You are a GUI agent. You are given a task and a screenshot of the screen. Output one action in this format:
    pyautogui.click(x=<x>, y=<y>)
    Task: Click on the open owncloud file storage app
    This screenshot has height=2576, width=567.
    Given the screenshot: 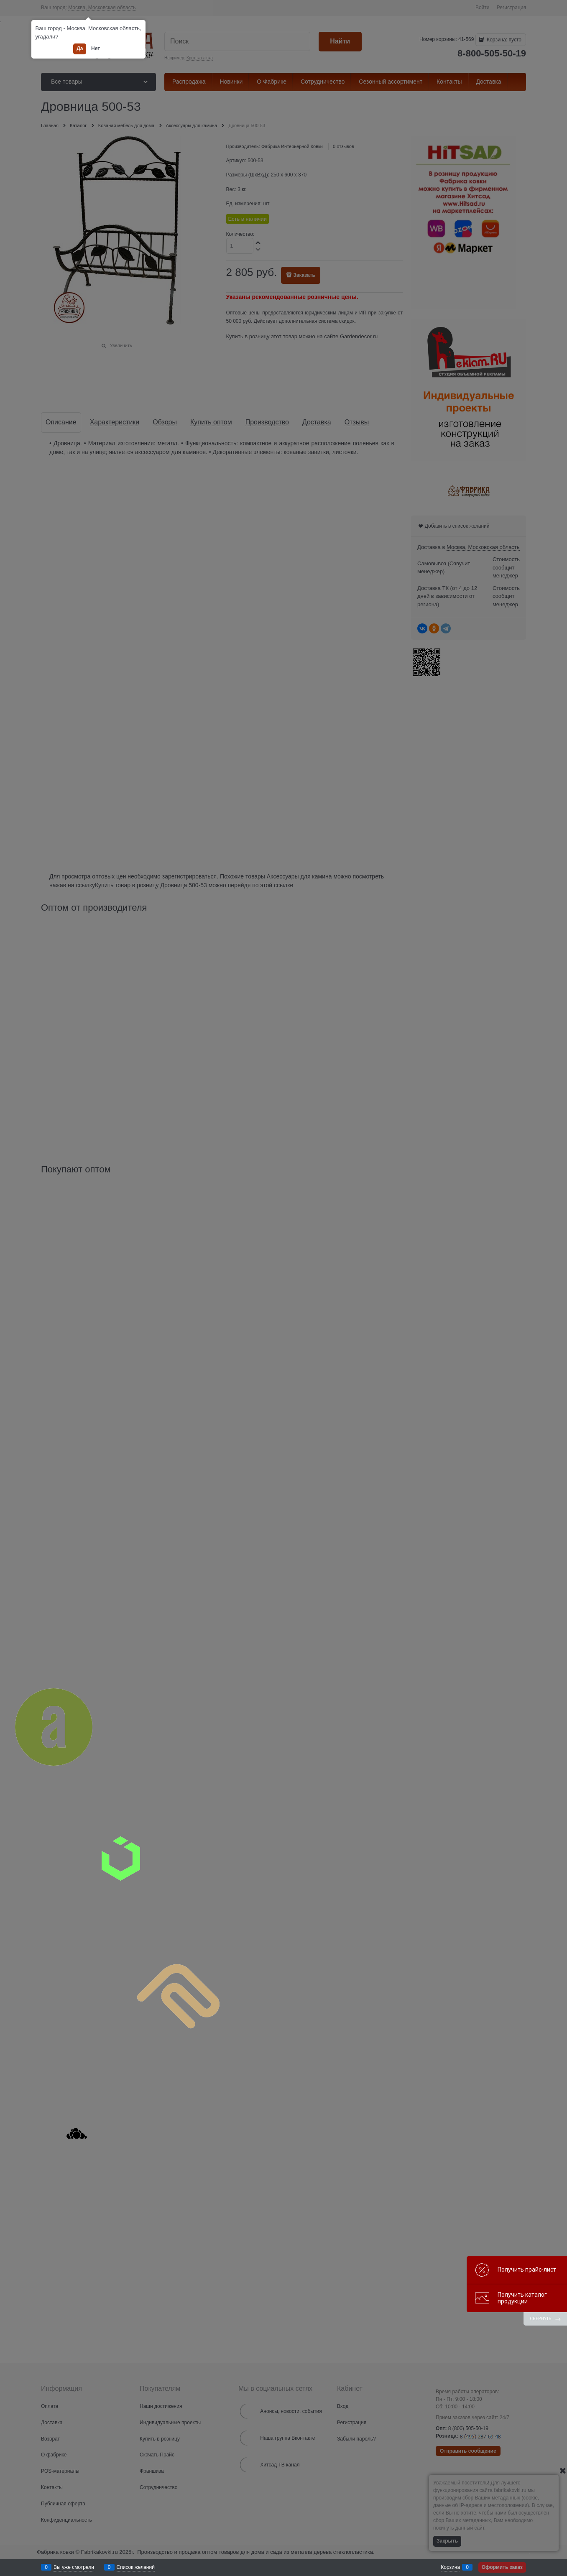 What is the action you would take?
    pyautogui.click(x=77, y=2133)
    